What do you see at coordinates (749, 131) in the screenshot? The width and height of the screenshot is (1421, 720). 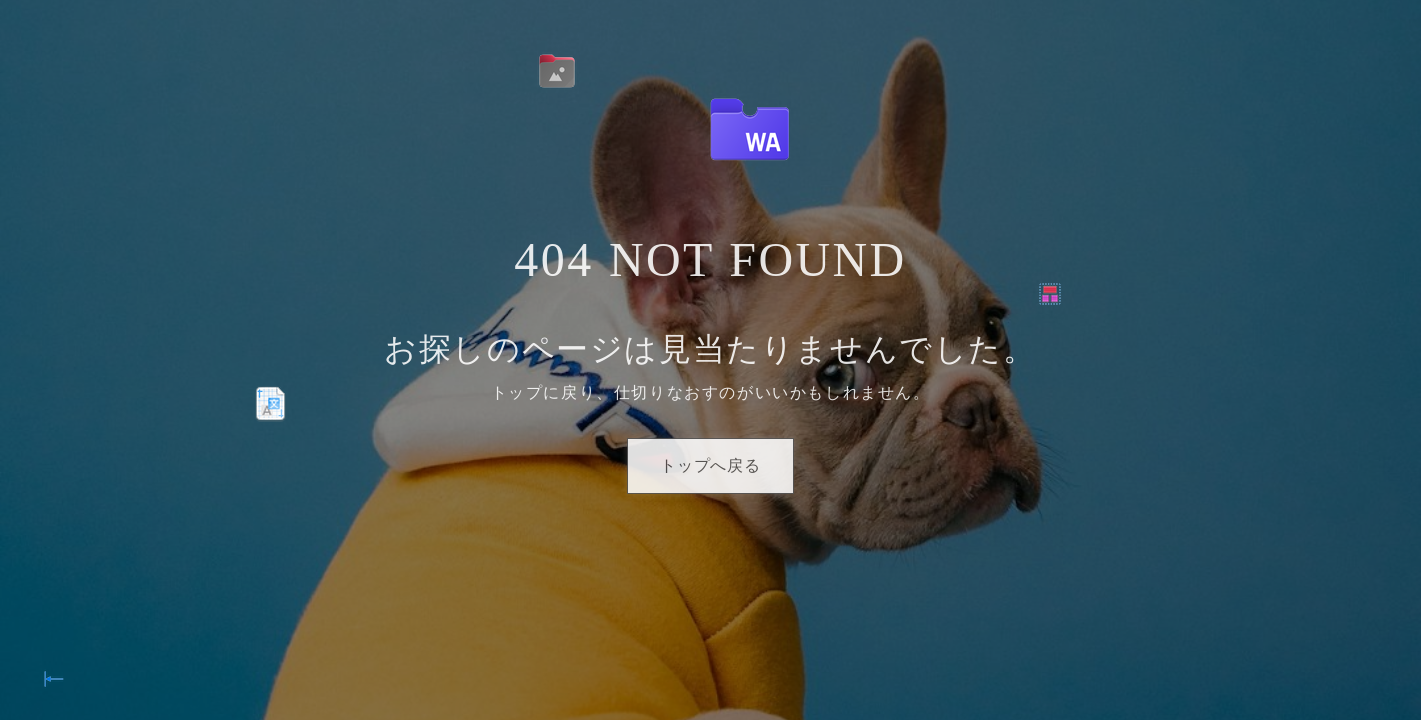 I see `folder containing webassembly project files` at bounding box center [749, 131].